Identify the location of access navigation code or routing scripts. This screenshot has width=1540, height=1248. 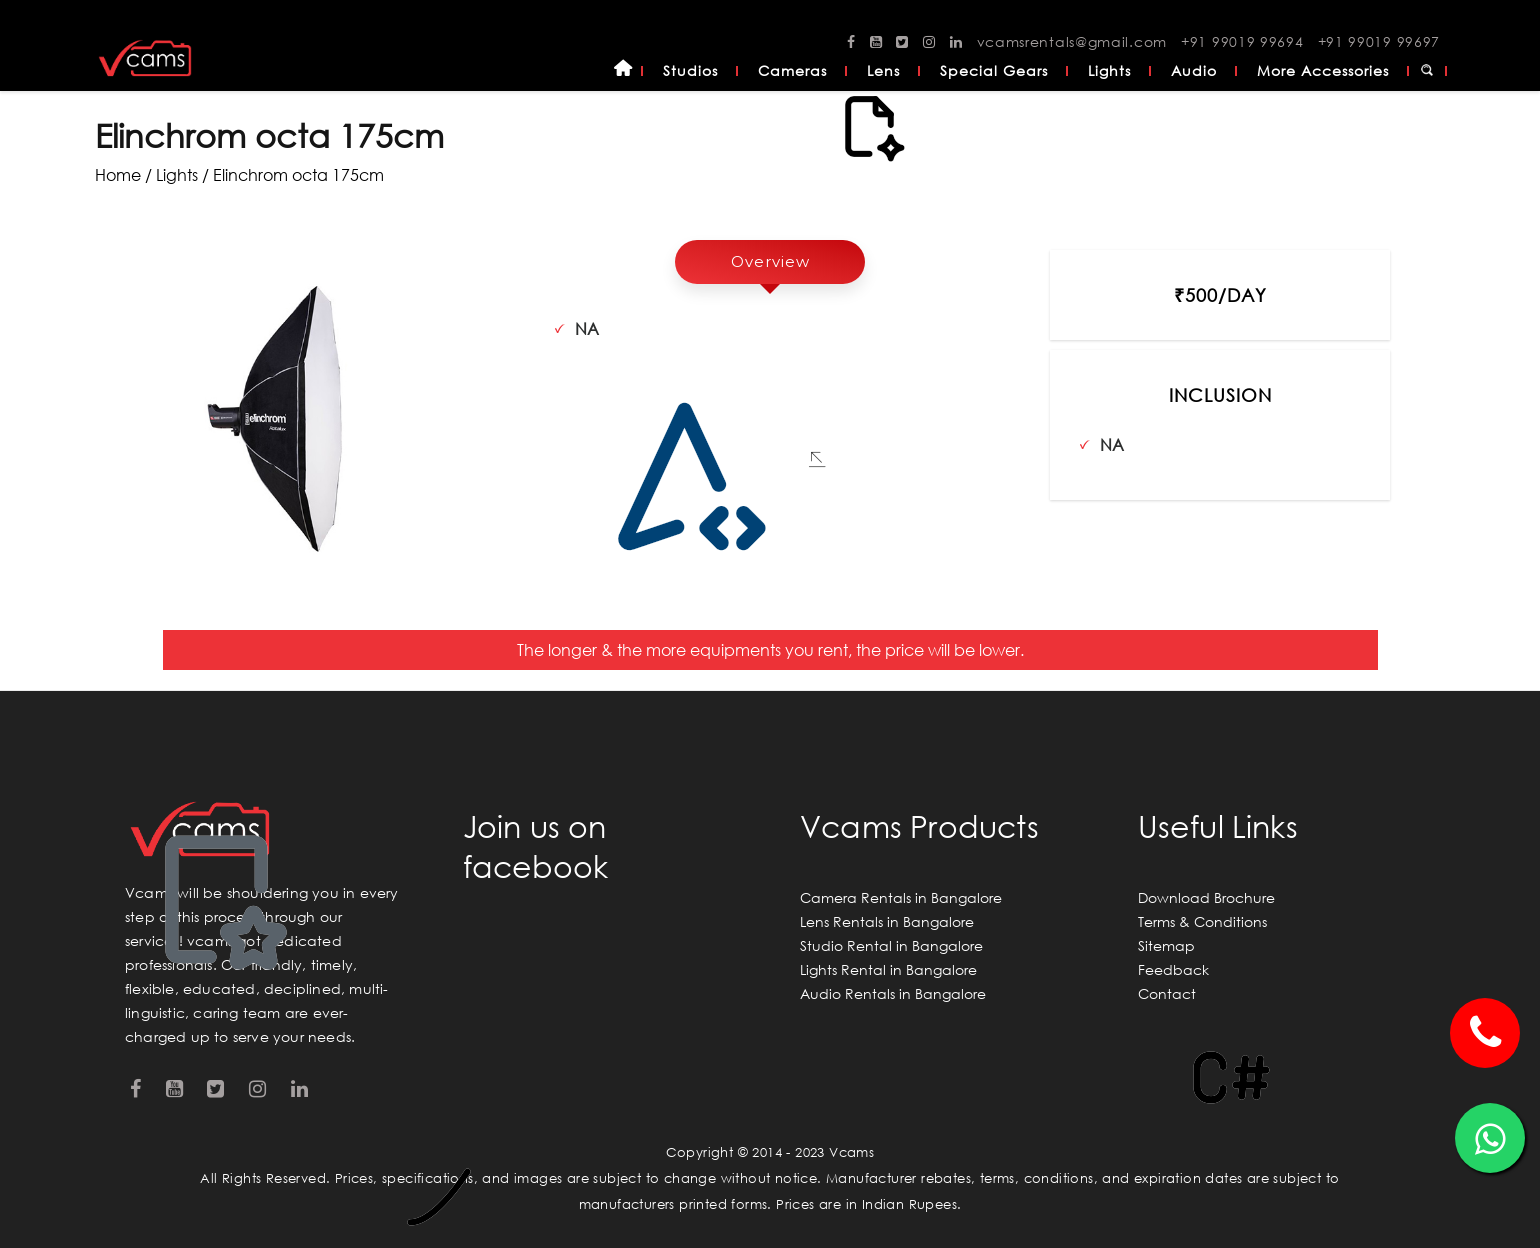
(684, 476).